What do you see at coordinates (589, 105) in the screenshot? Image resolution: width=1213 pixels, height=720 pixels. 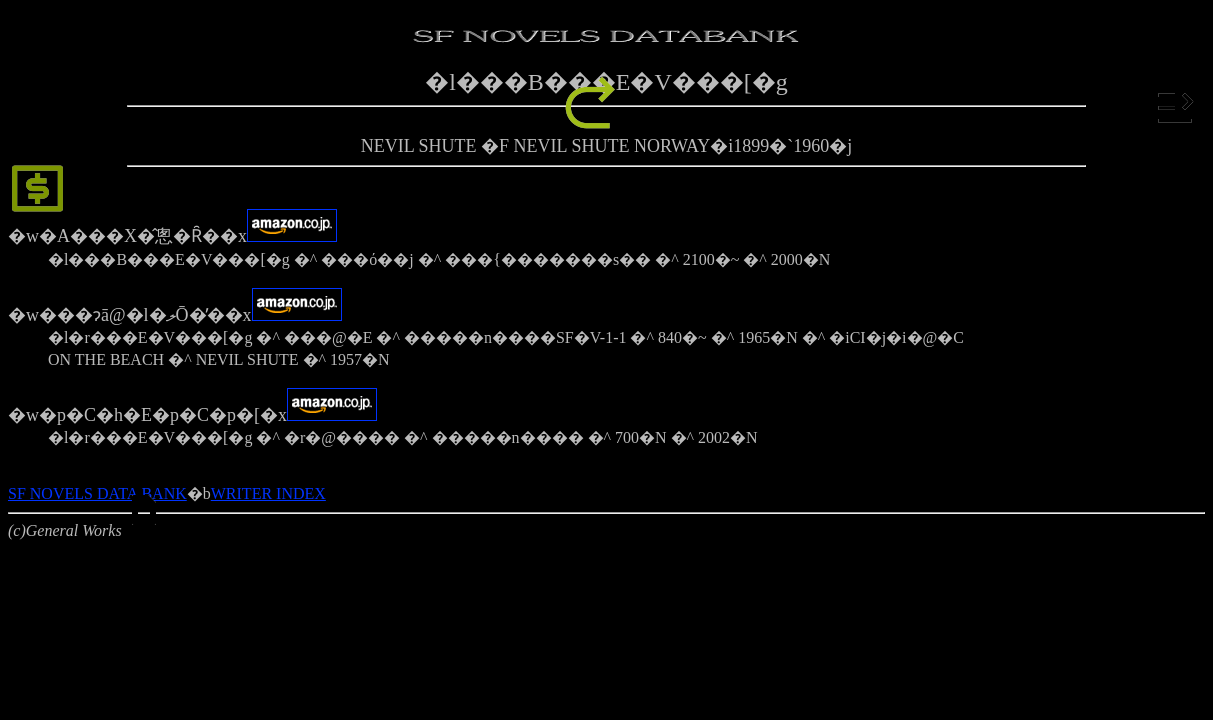 I see `redo last action` at bounding box center [589, 105].